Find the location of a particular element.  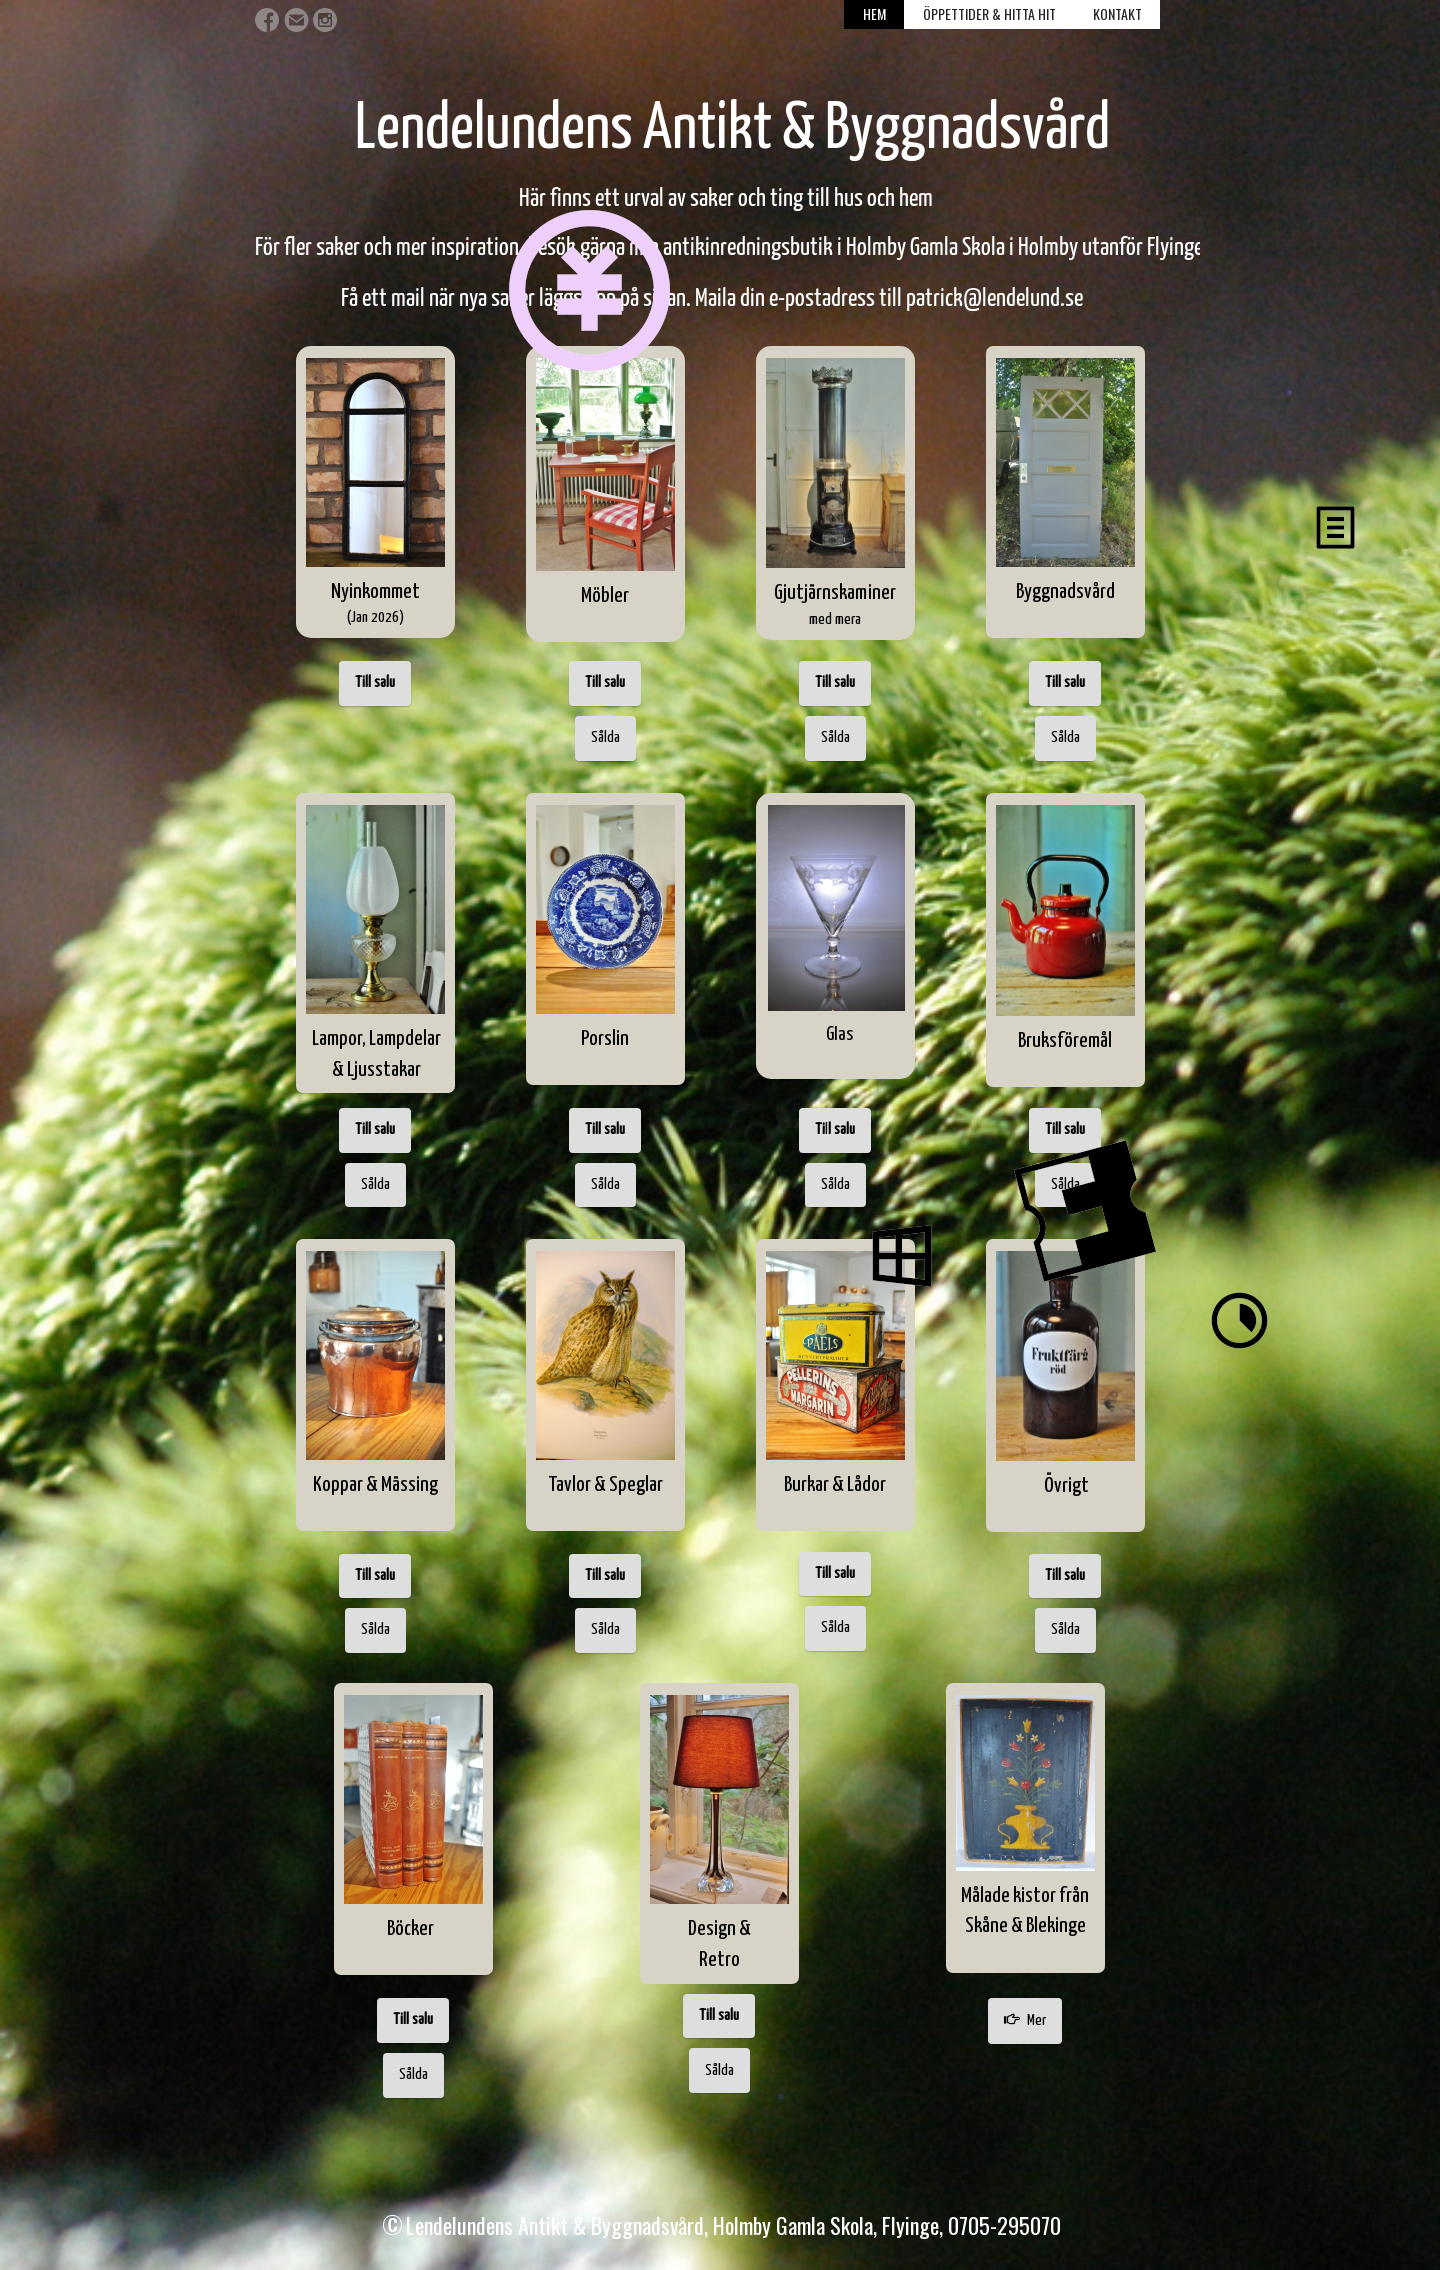

view balance in chinese yuan is located at coordinates (589, 290).